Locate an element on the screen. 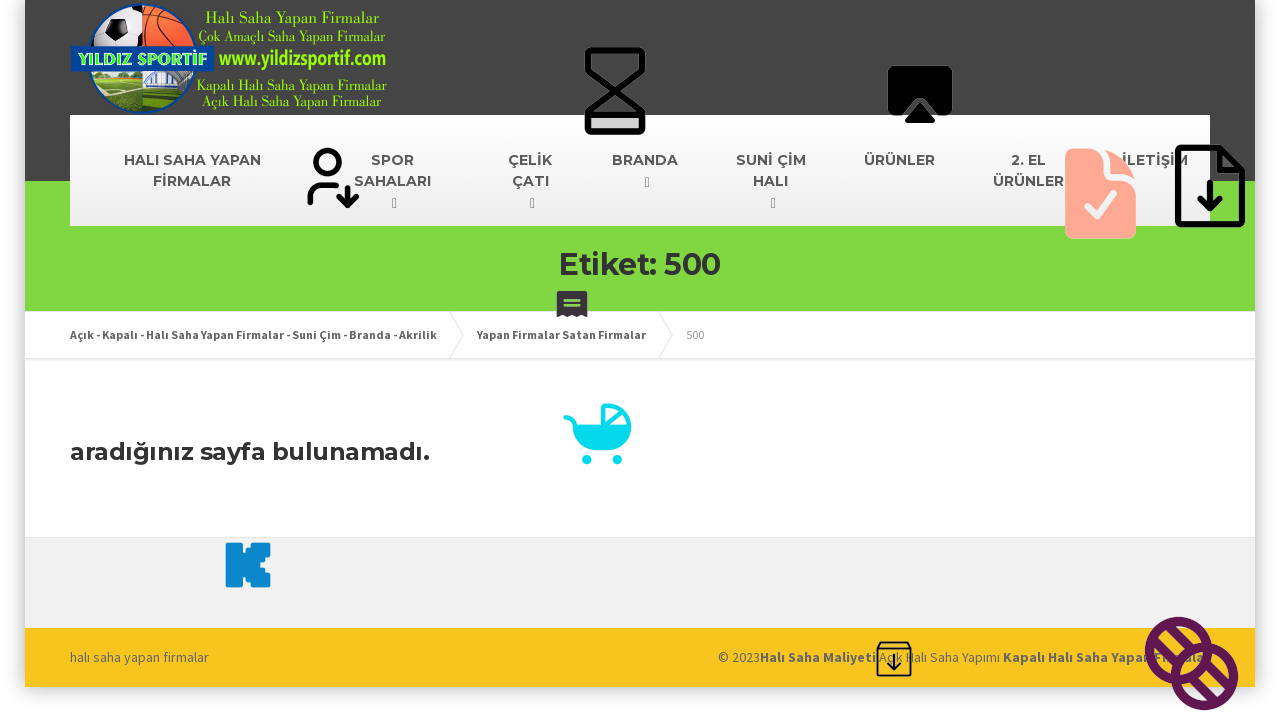 This screenshot has width=1280, height=720. indicates time is running low is located at coordinates (615, 91).